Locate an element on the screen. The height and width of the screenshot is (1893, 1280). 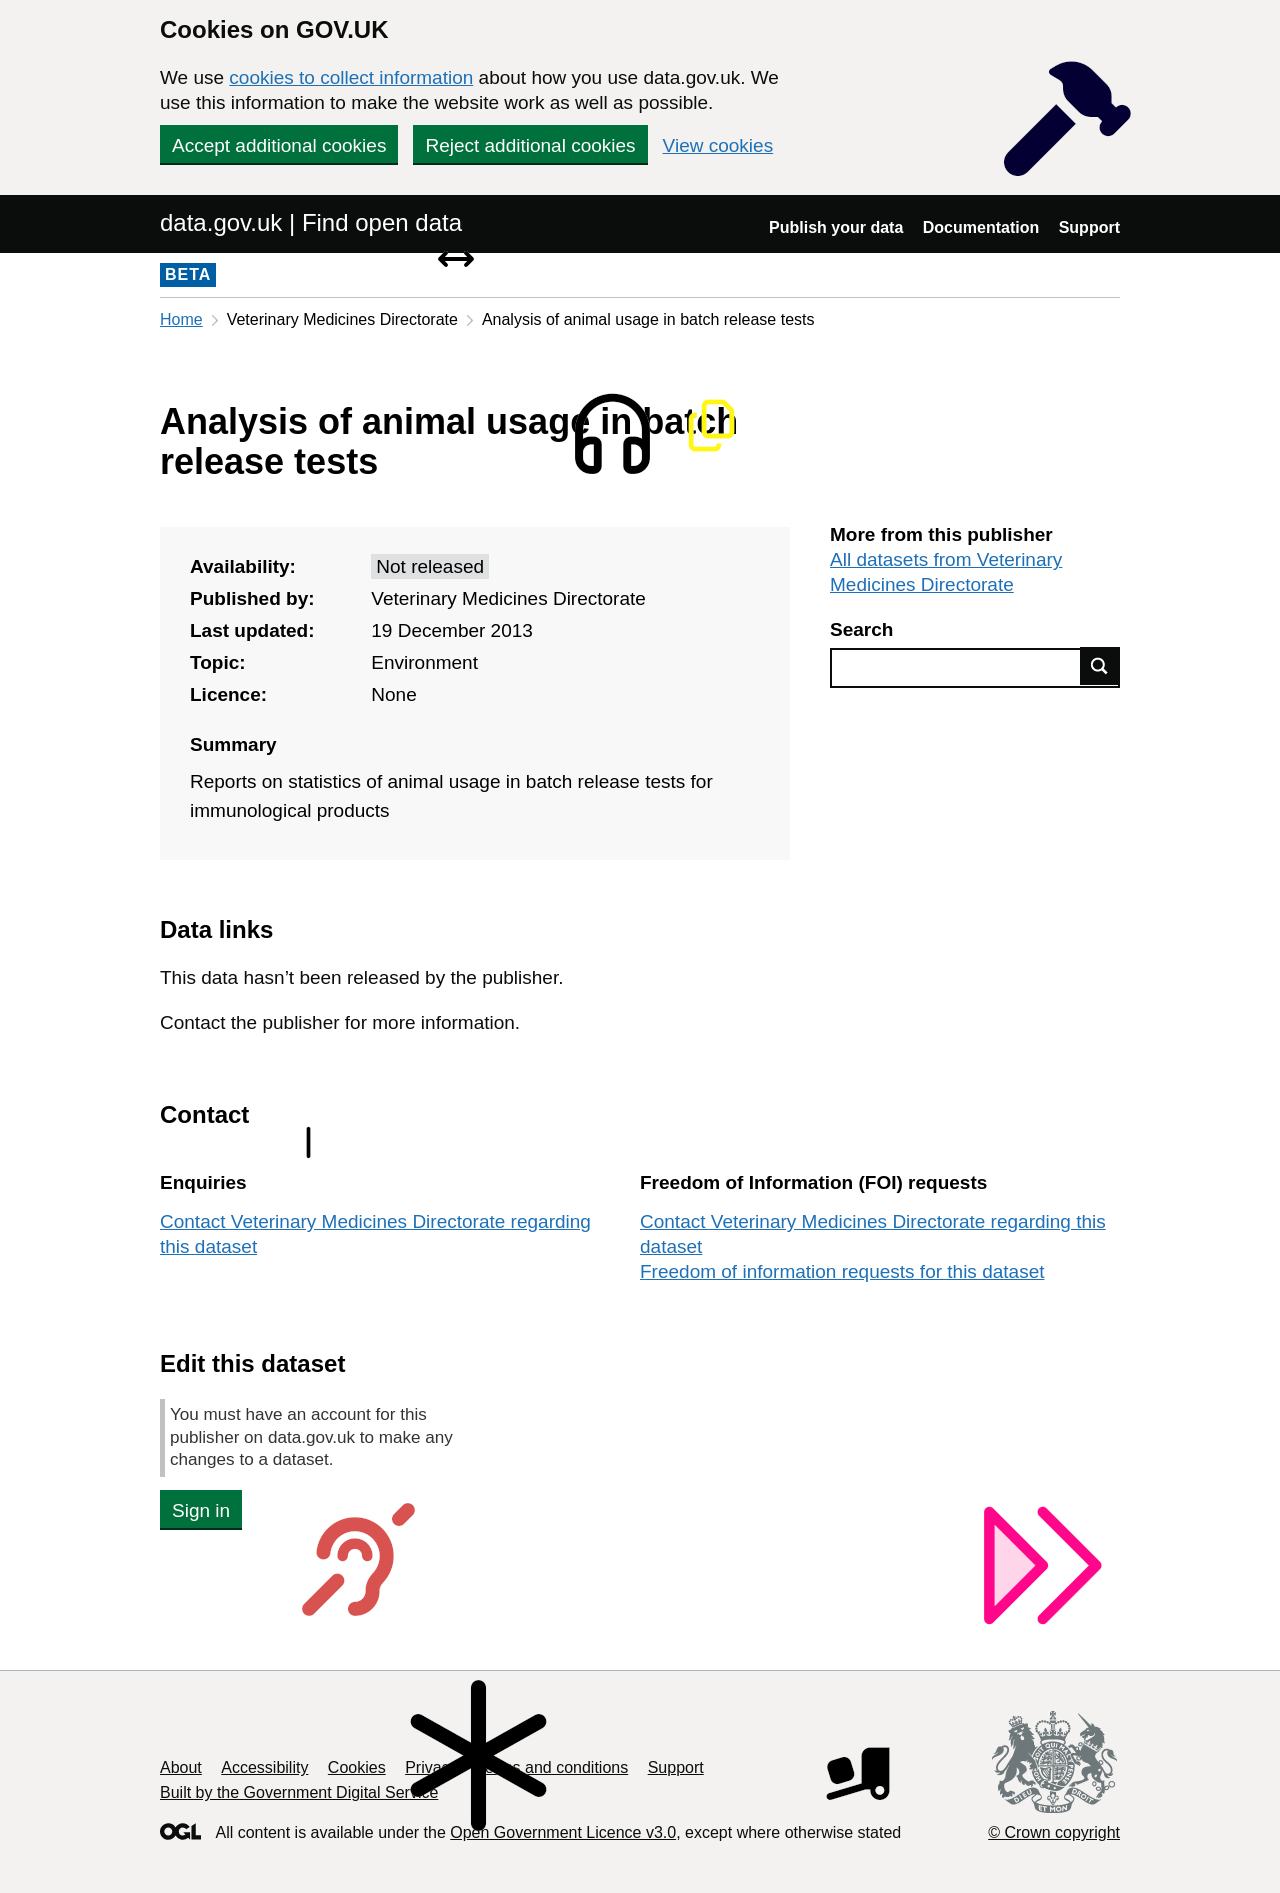
copy to clipboard is located at coordinates (711, 425).